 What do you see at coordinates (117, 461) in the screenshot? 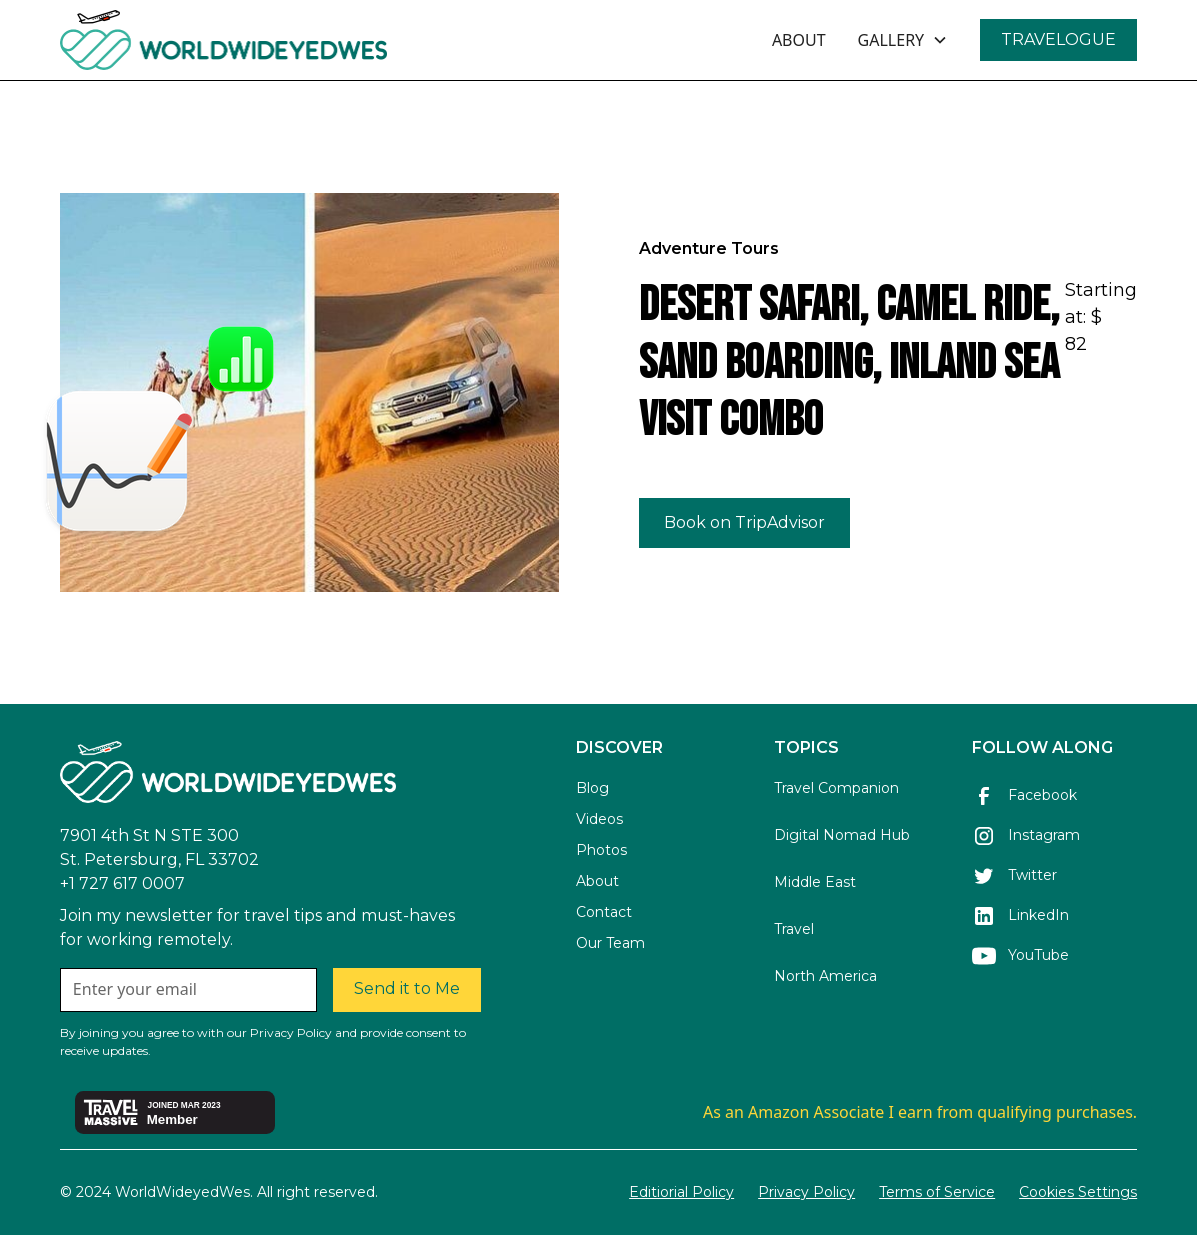
I see `open plots graphing application` at bounding box center [117, 461].